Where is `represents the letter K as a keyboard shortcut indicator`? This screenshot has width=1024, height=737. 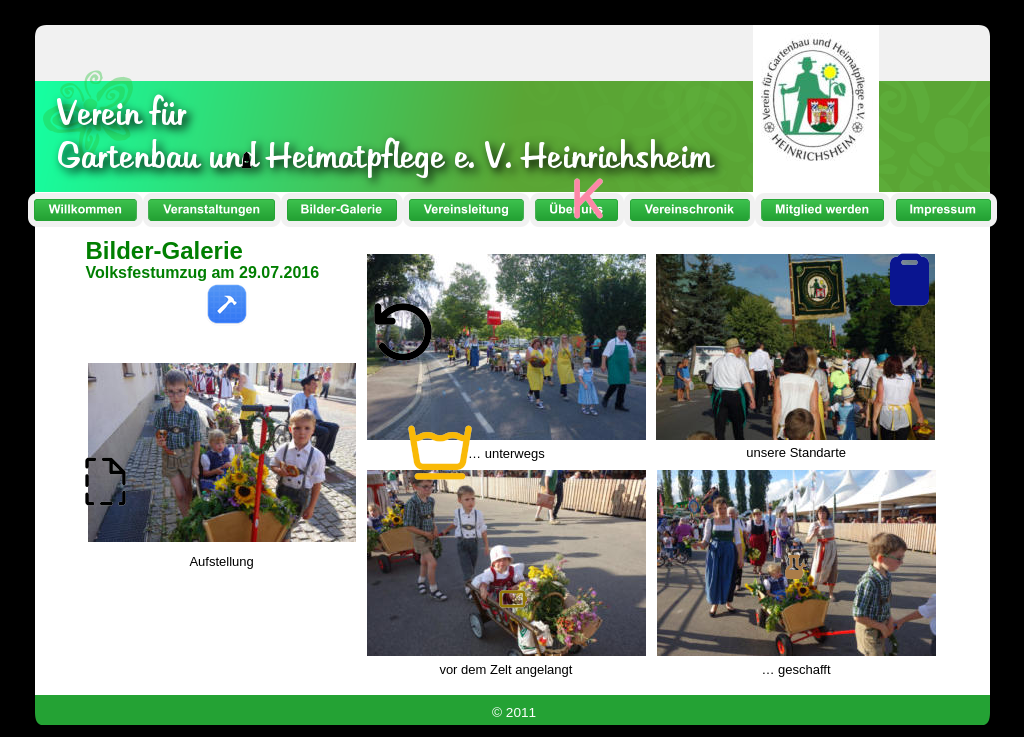 represents the letter K as a keyboard shortcut indicator is located at coordinates (588, 198).